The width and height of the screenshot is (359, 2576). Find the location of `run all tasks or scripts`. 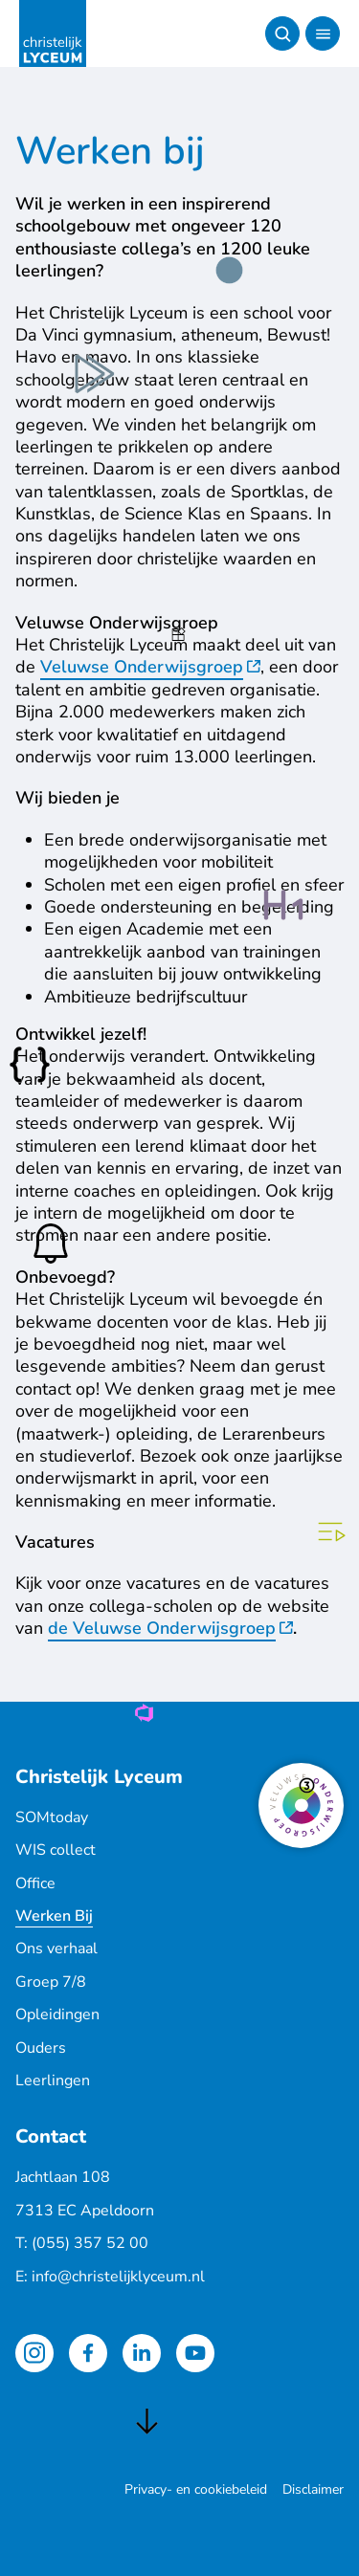

run all tasks or scripts is located at coordinates (93, 372).